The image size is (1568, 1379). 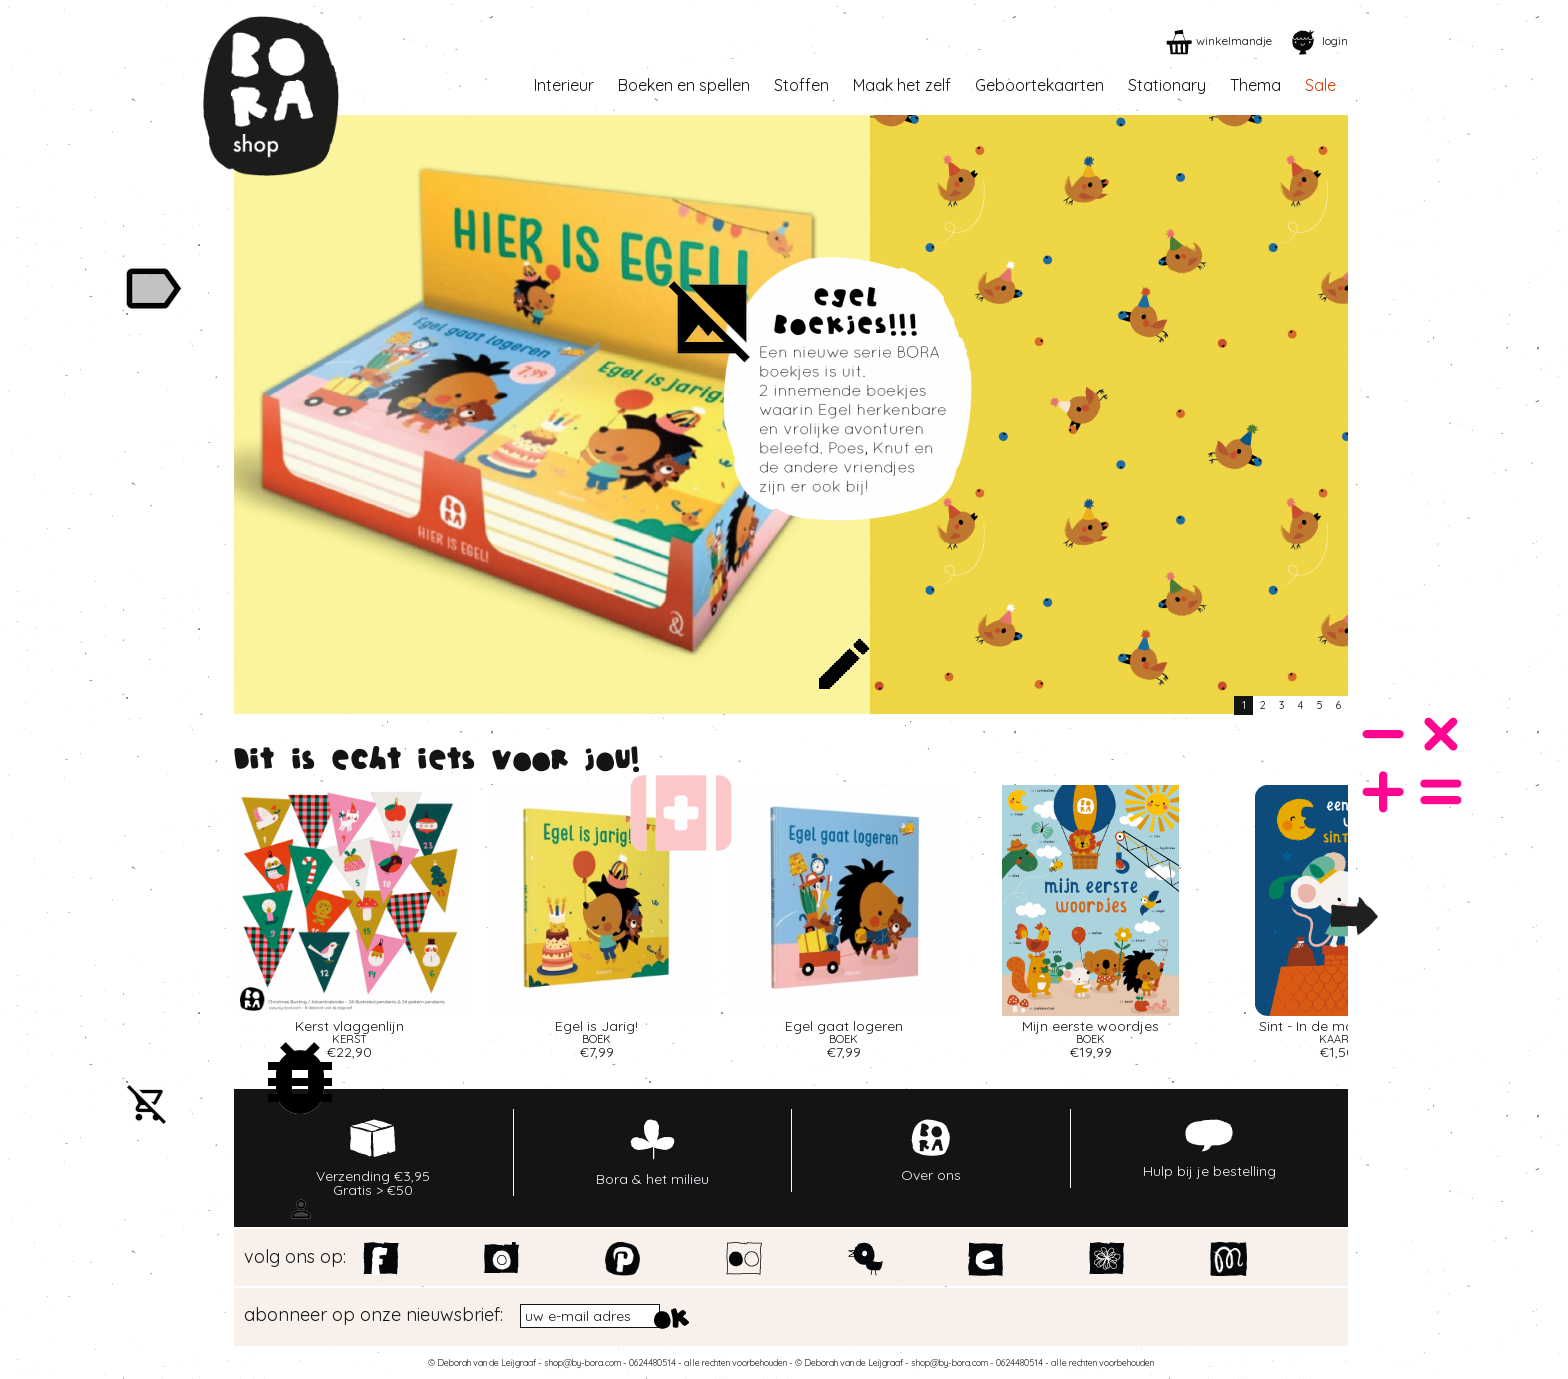 I want to click on view your profile, so click(x=301, y=1209).